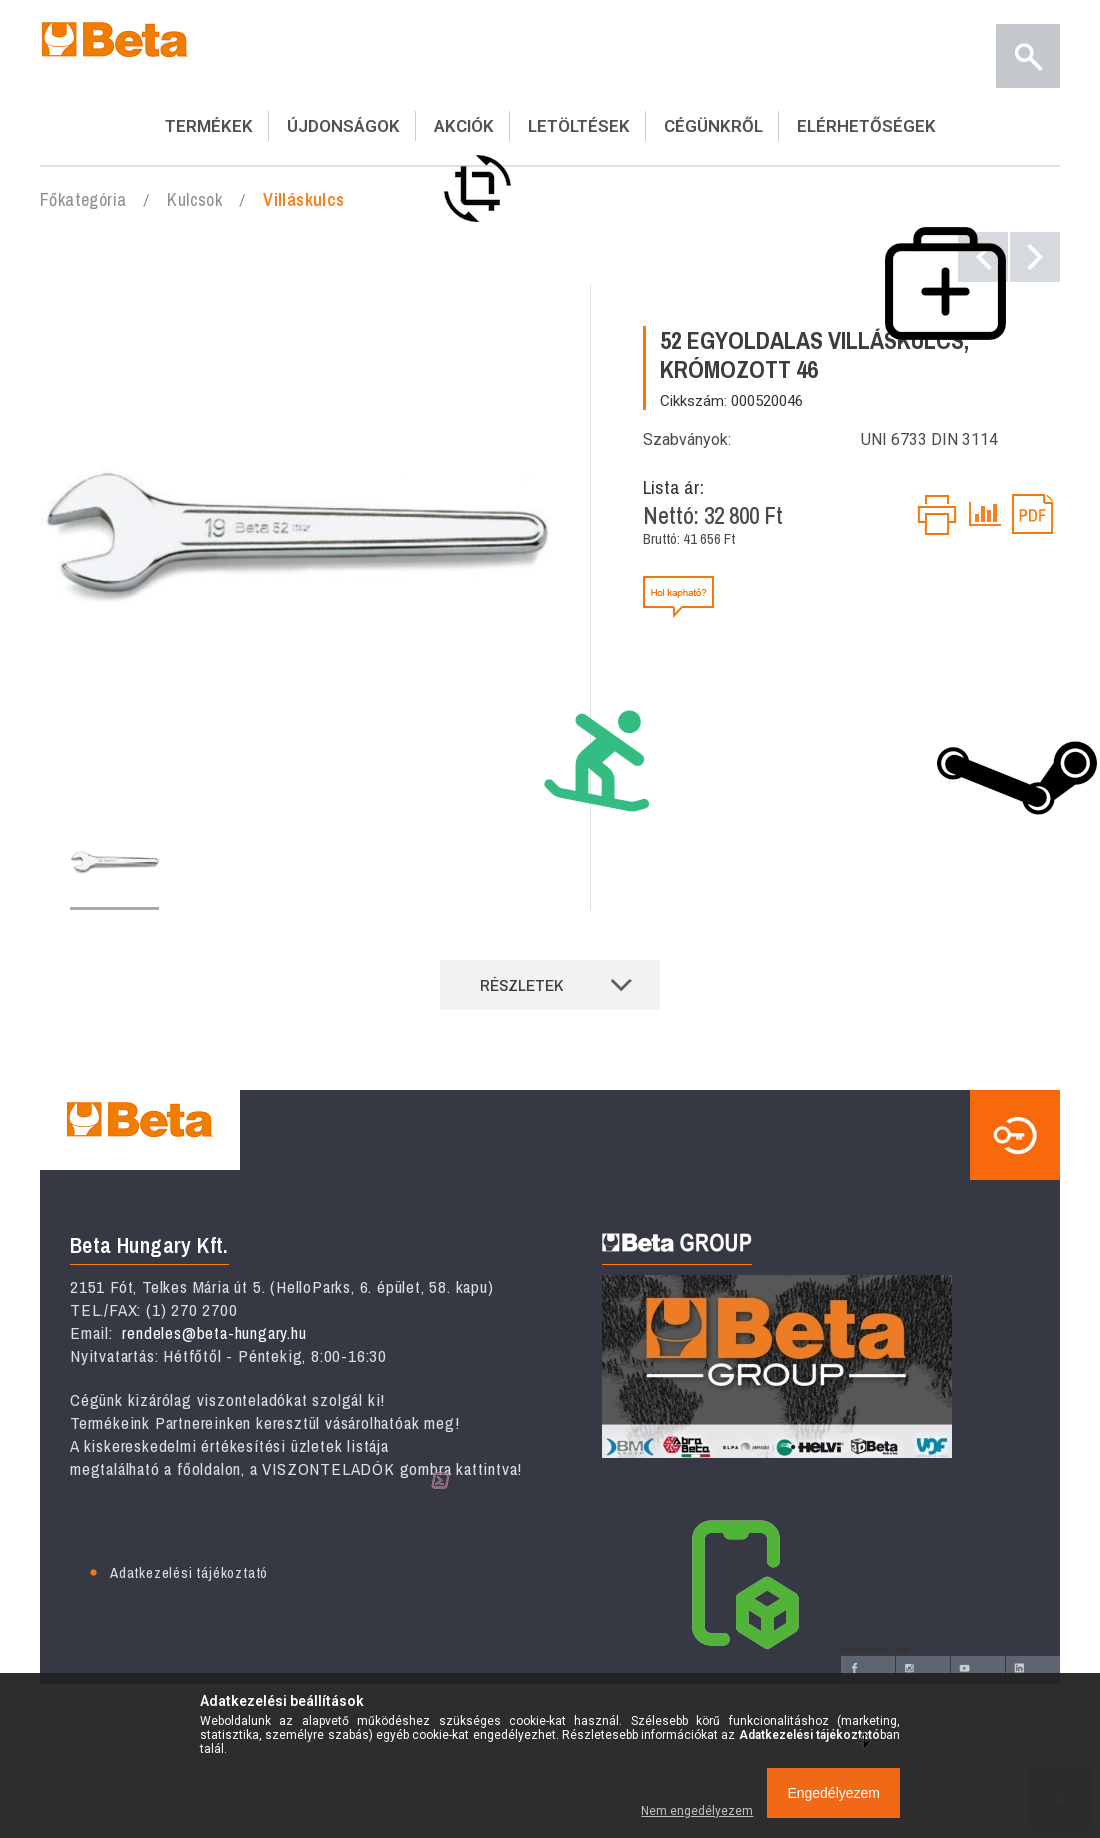 This screenshot has height=1838, width=1100. I want to click on view ethereum wallet balance, so click(864, 1740).